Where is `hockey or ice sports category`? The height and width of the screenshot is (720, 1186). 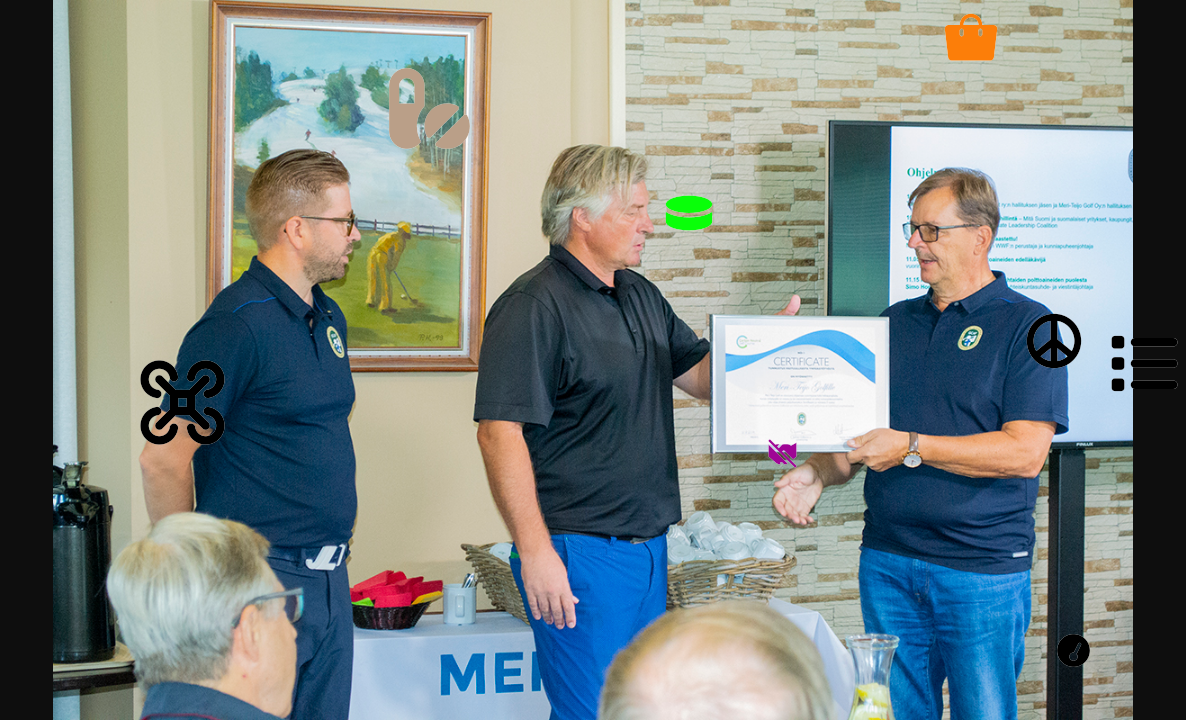
hockey or ice sports category is located at coordinates (689, 213).